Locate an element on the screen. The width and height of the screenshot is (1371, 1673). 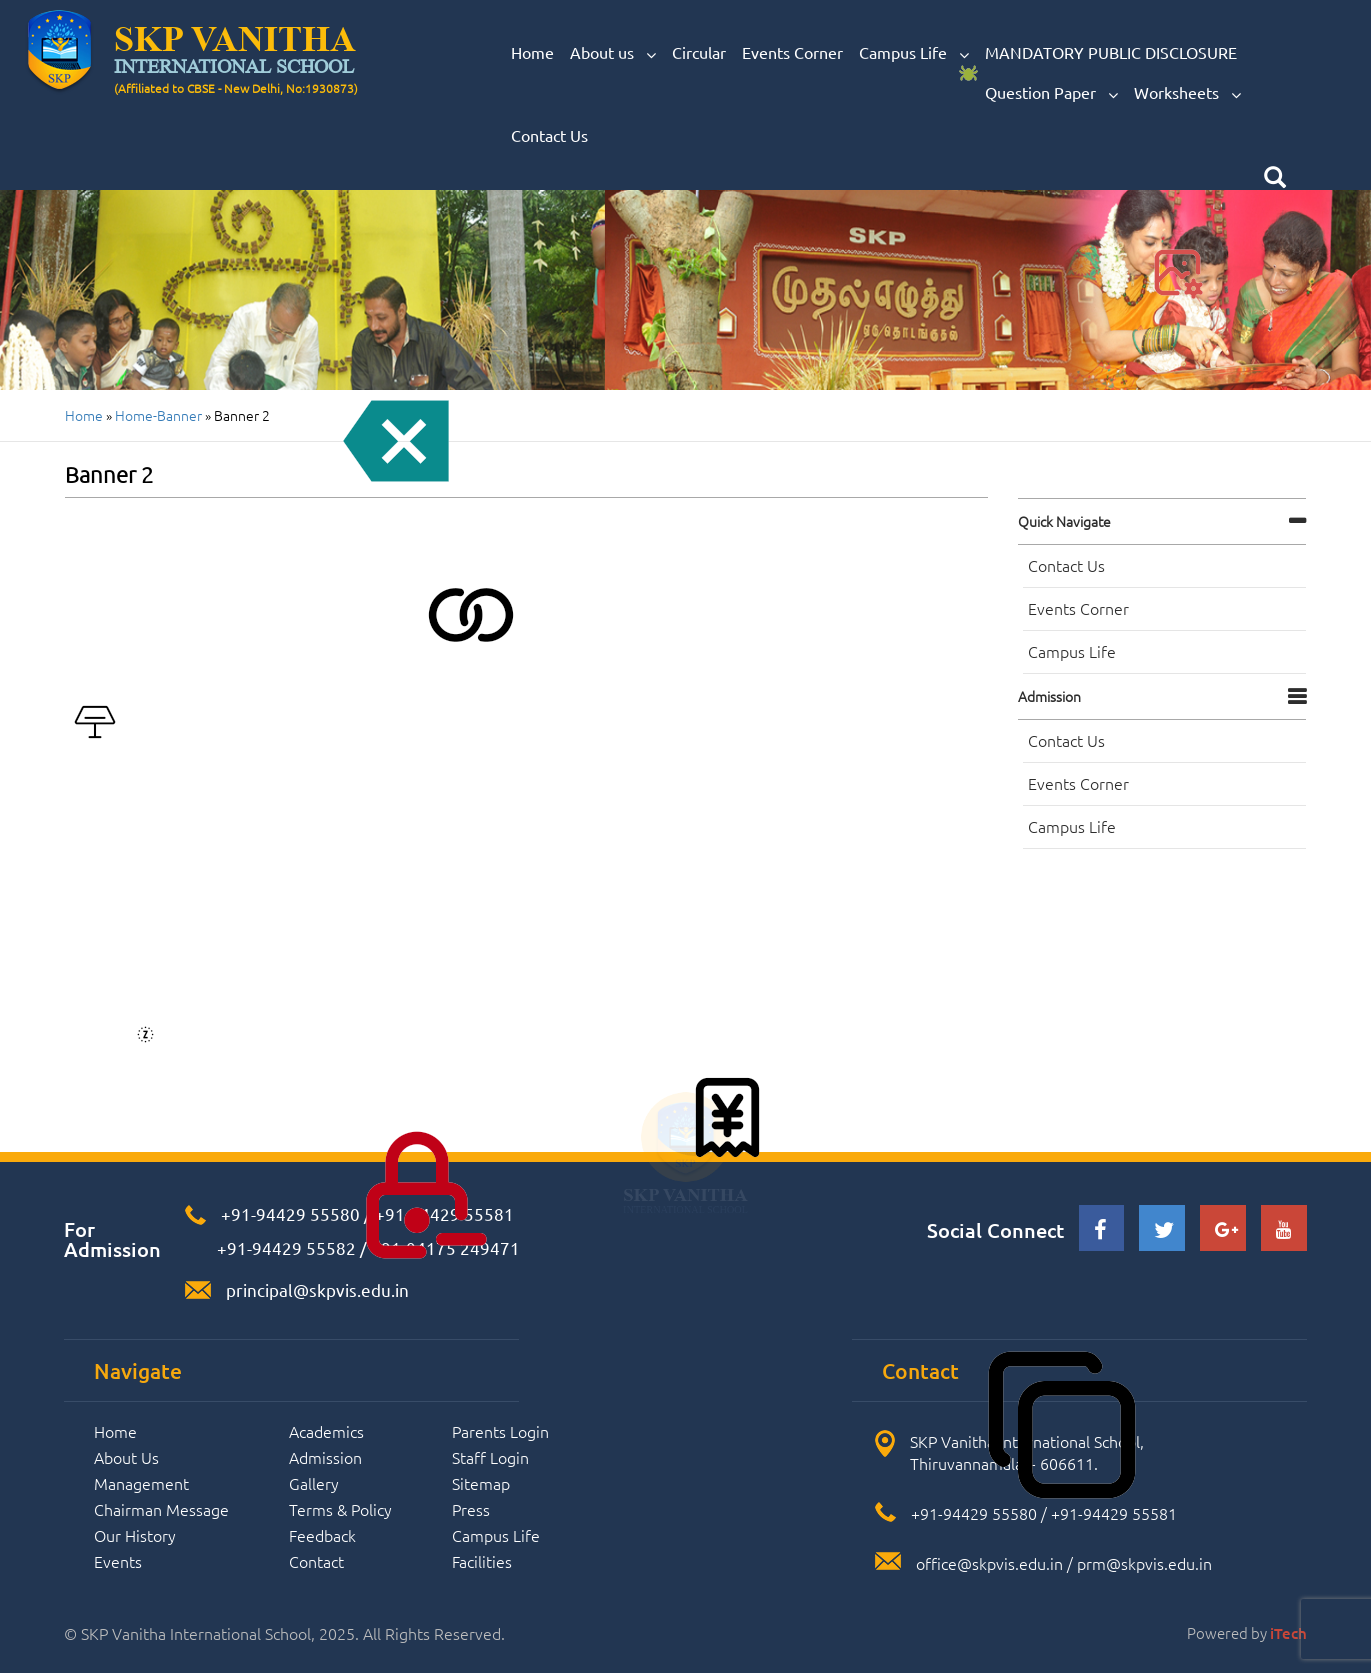
delete the previous character is located at coordinates (400, 441).